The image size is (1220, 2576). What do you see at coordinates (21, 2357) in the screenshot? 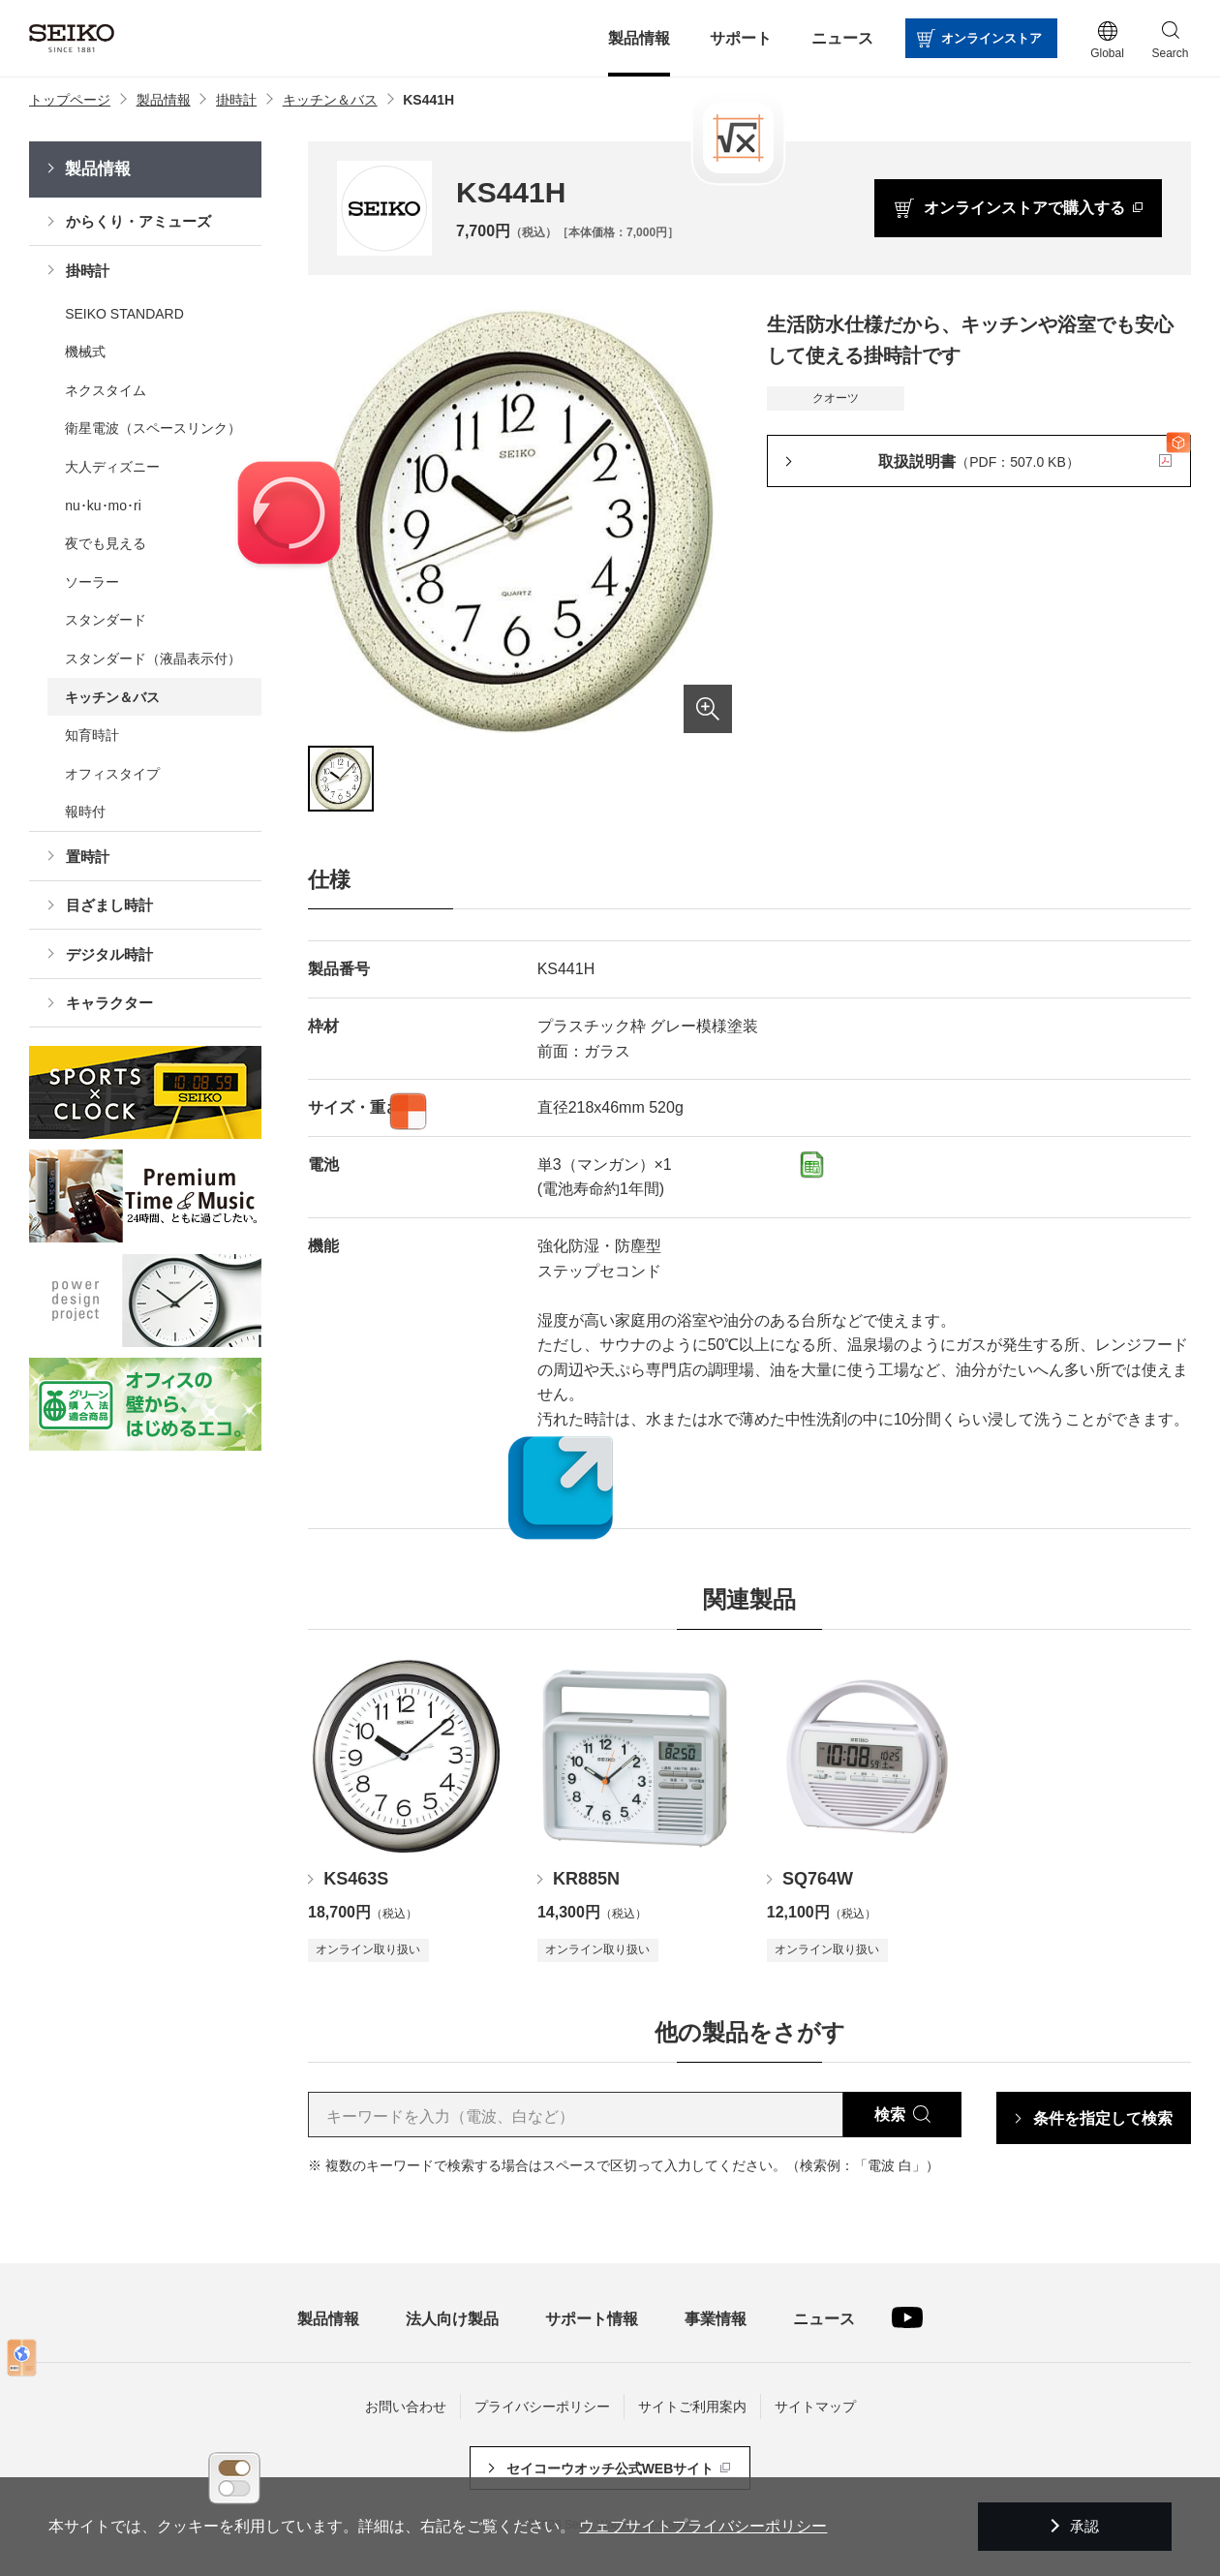
I see `indicates package cache is being updated` at bounding box center [21, 2357].